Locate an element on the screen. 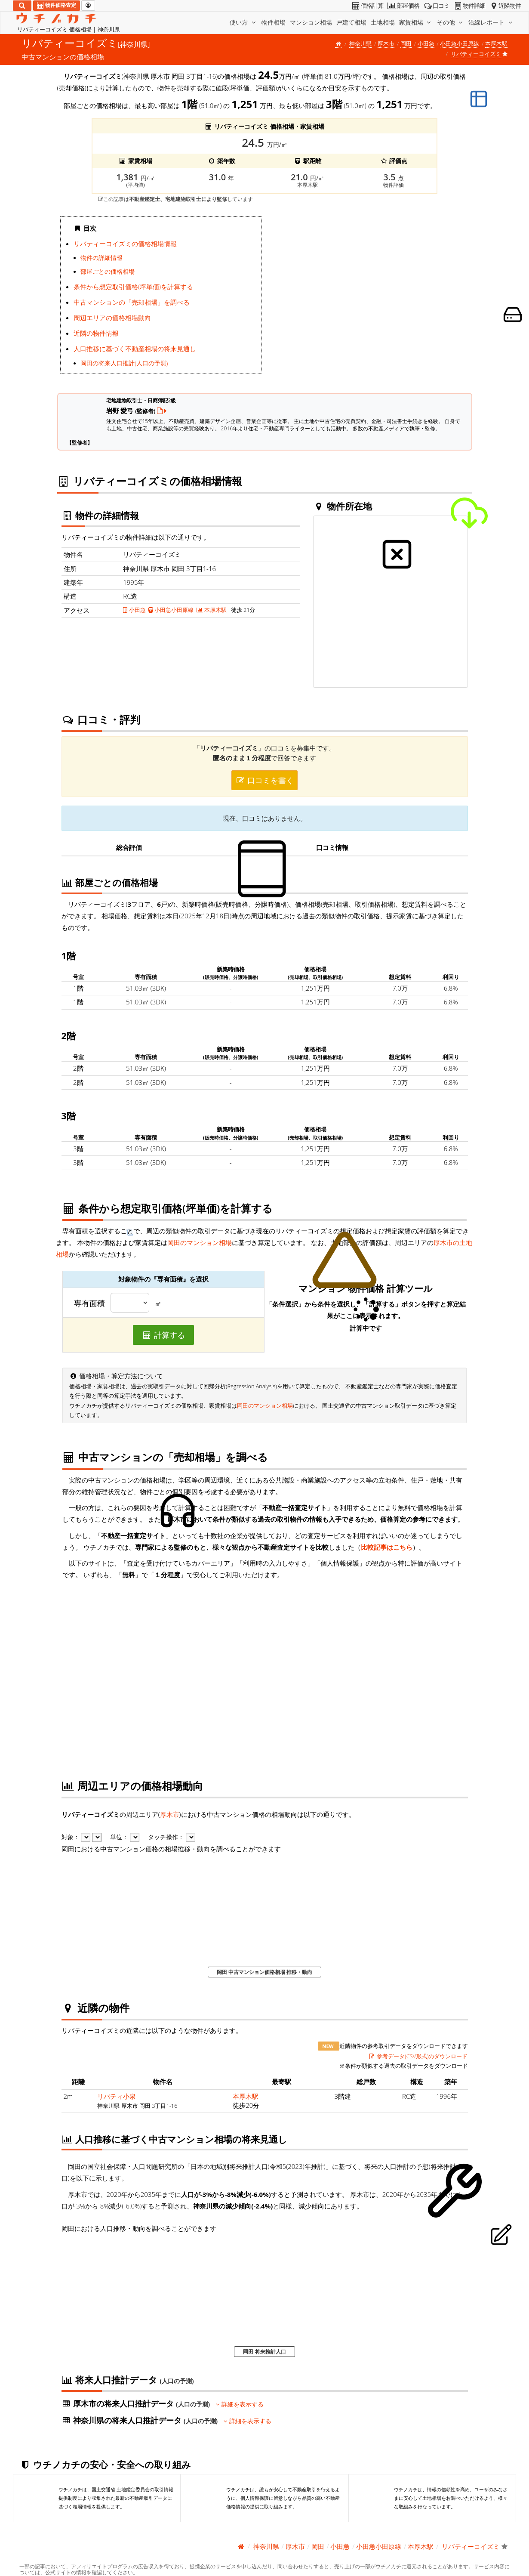 The height and width of the screenshot is (2576, 529). view data in table format is located at coordinates (479, 99).